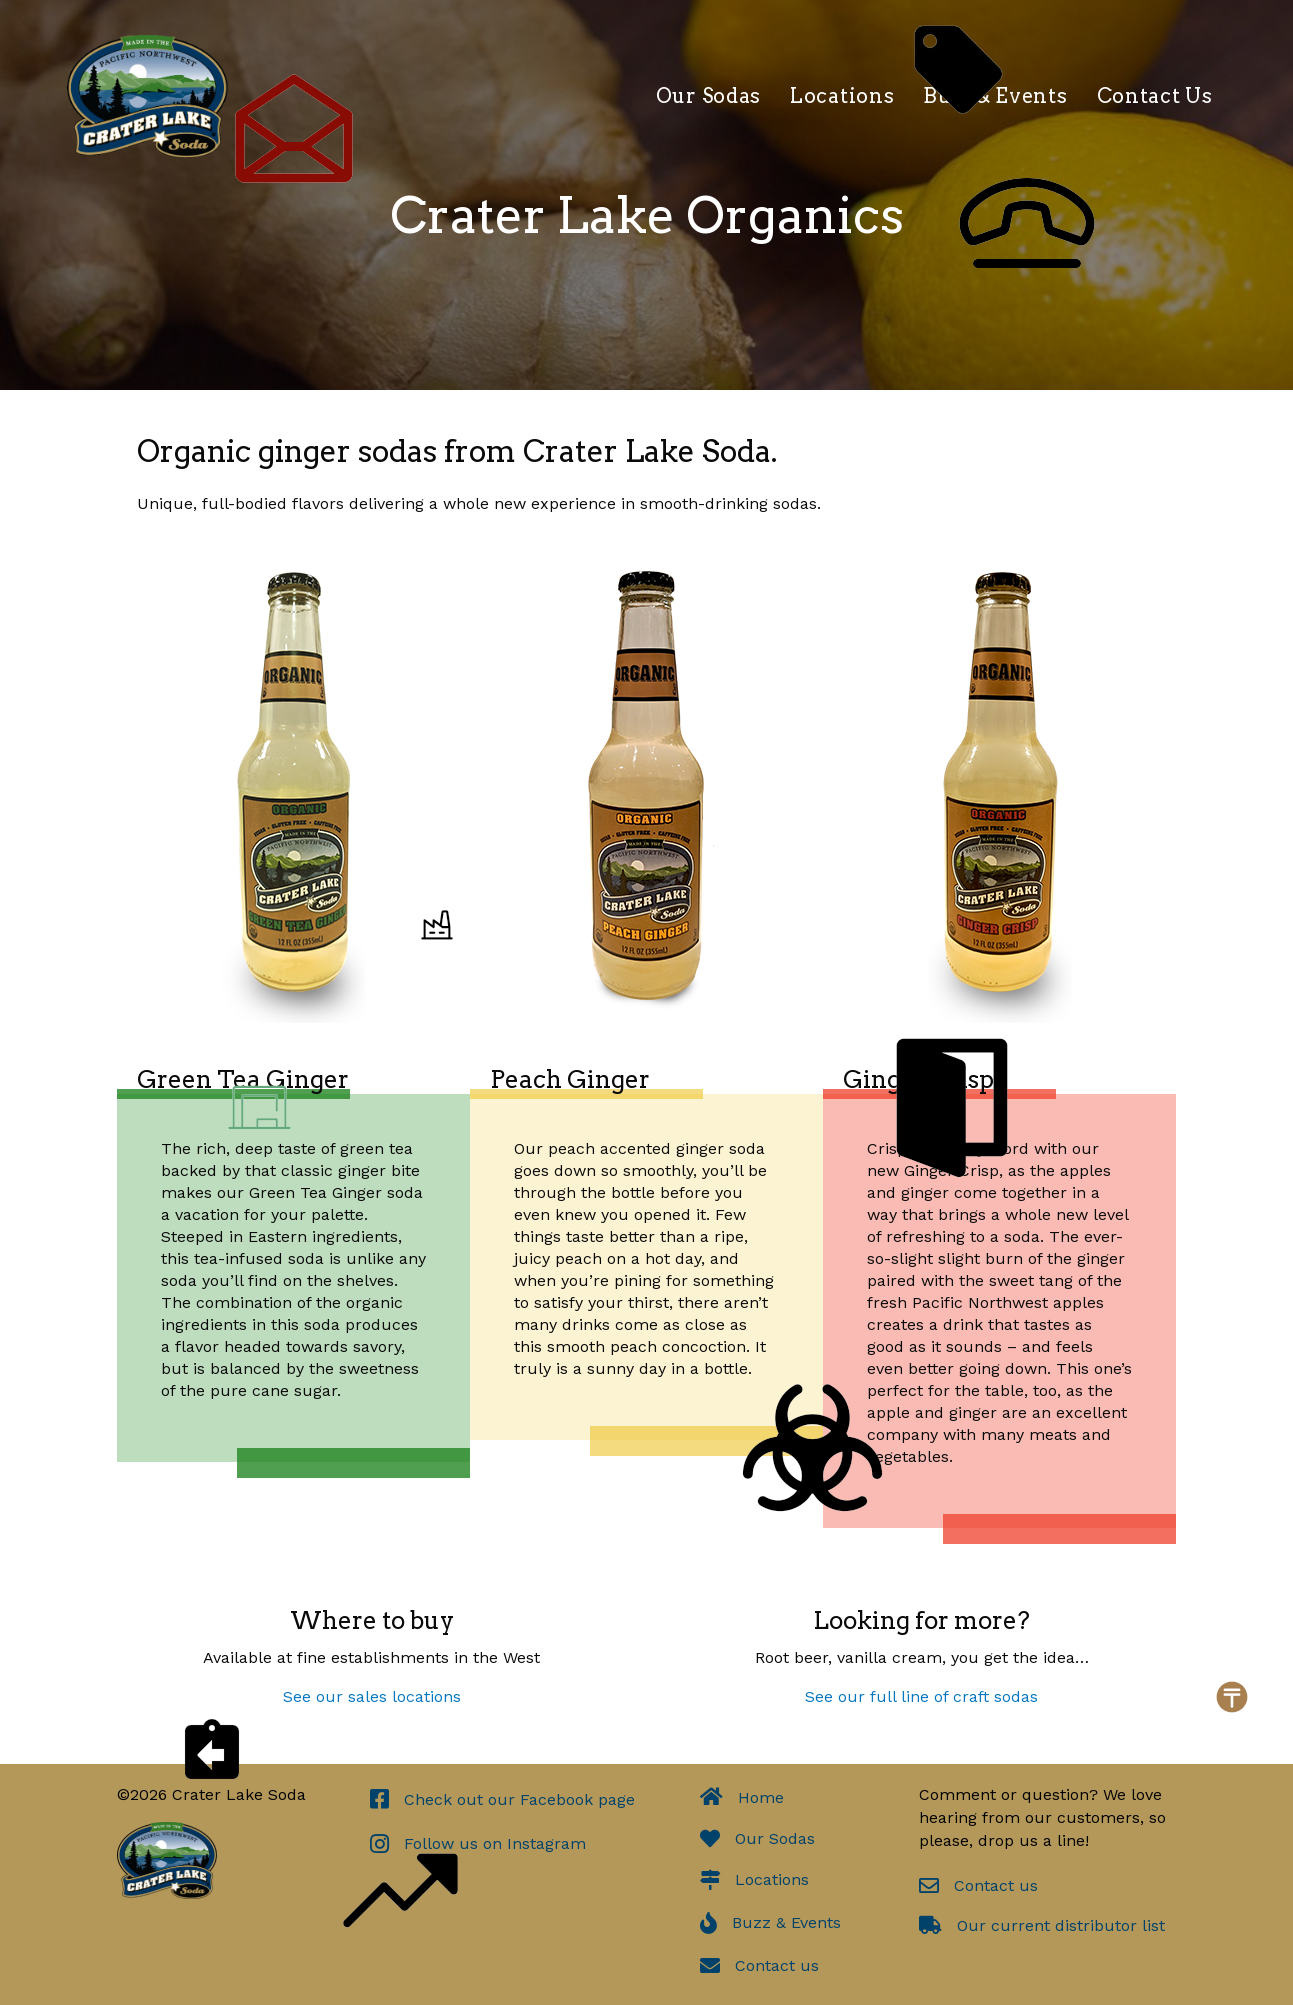 This screenshot has height=2005, width=1293. Describe the element at coordinates (812, 1451) in the screenshot. I see `indicates hazardous or dangerous content warning` at that location.